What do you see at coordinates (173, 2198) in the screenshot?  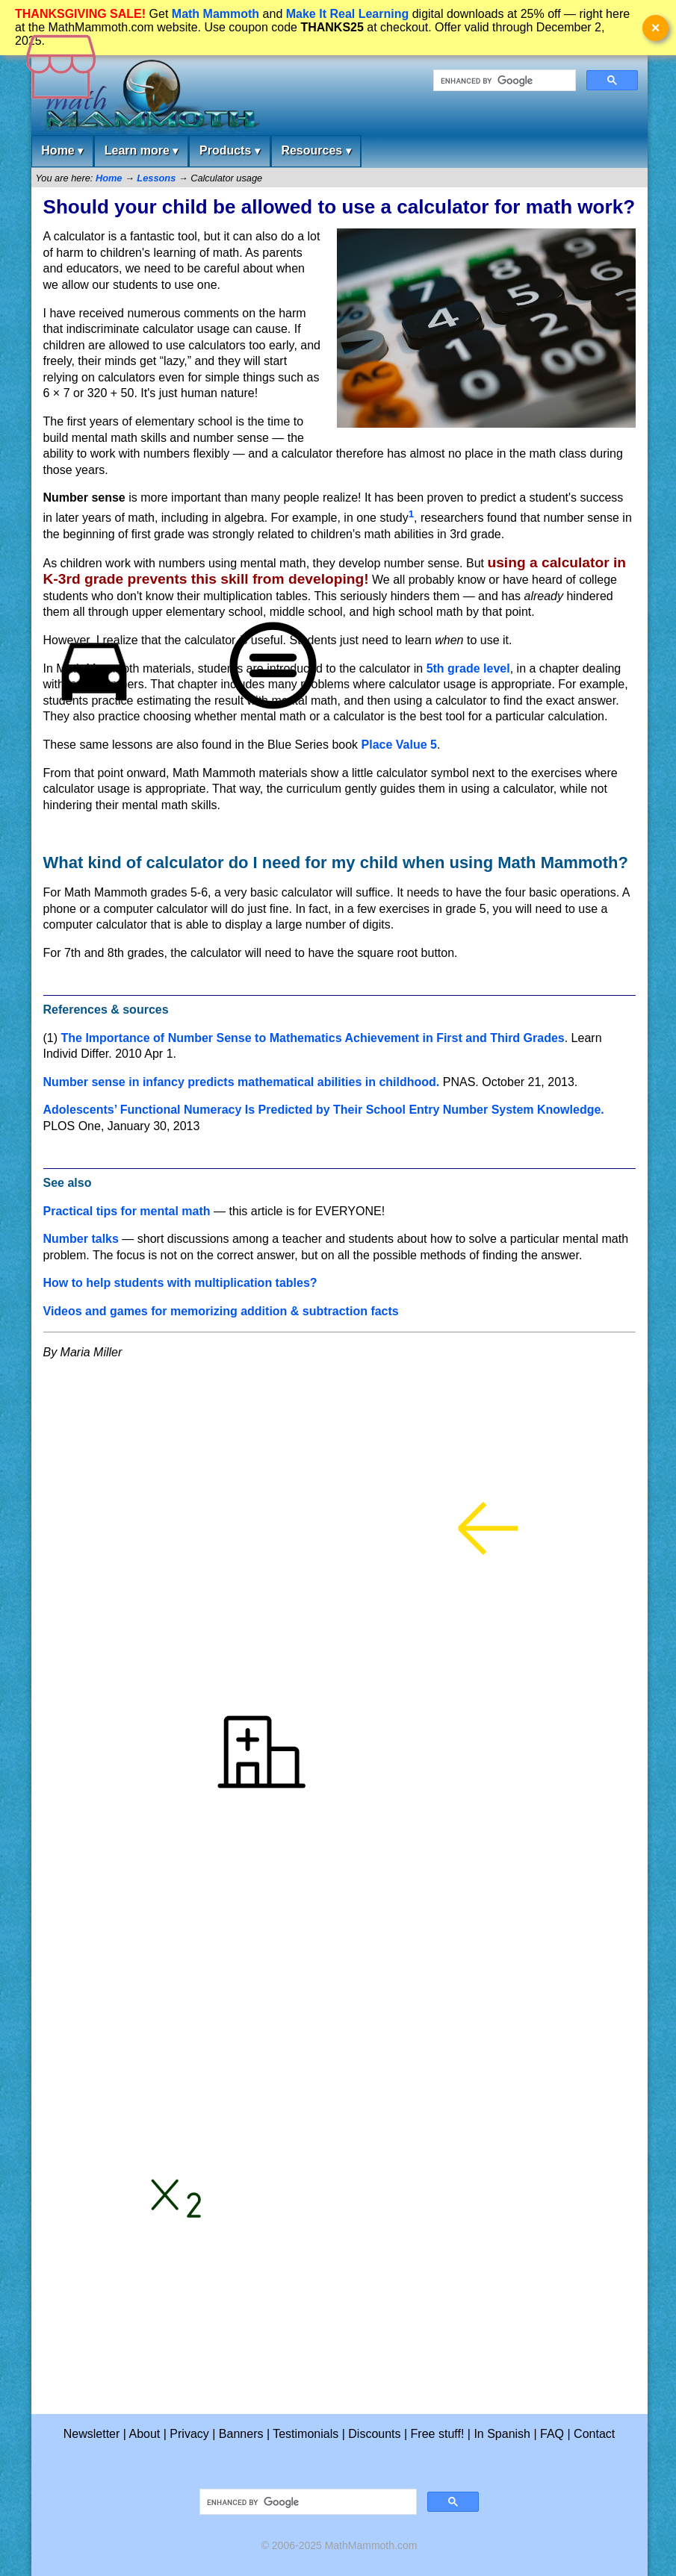 I see `format text as subscript` at bounding box center [173, 2198].